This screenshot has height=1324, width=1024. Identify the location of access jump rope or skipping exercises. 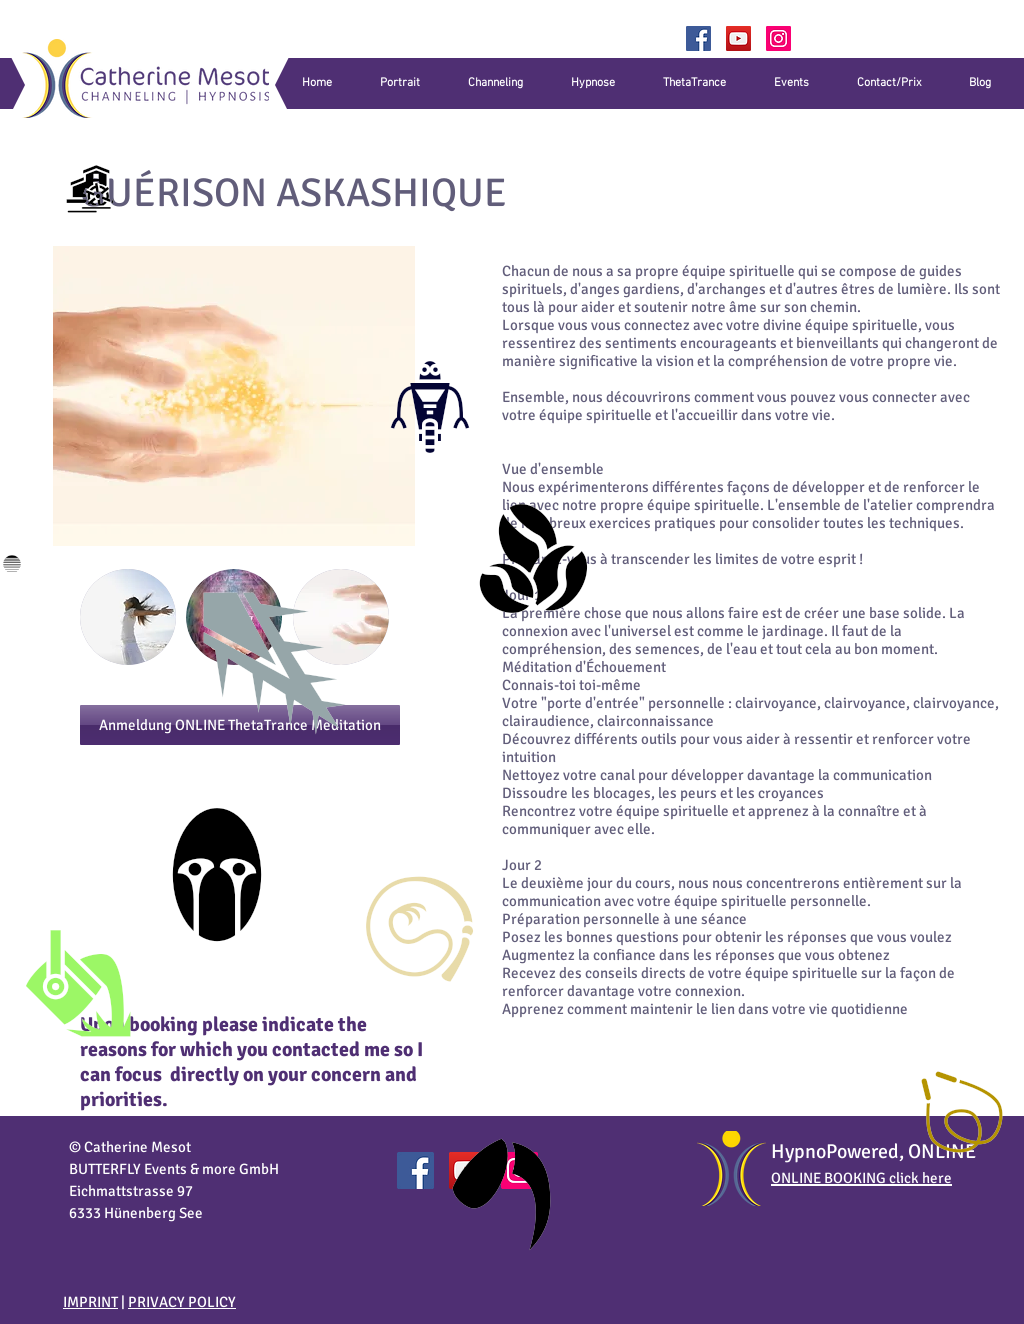
(962, 1112).